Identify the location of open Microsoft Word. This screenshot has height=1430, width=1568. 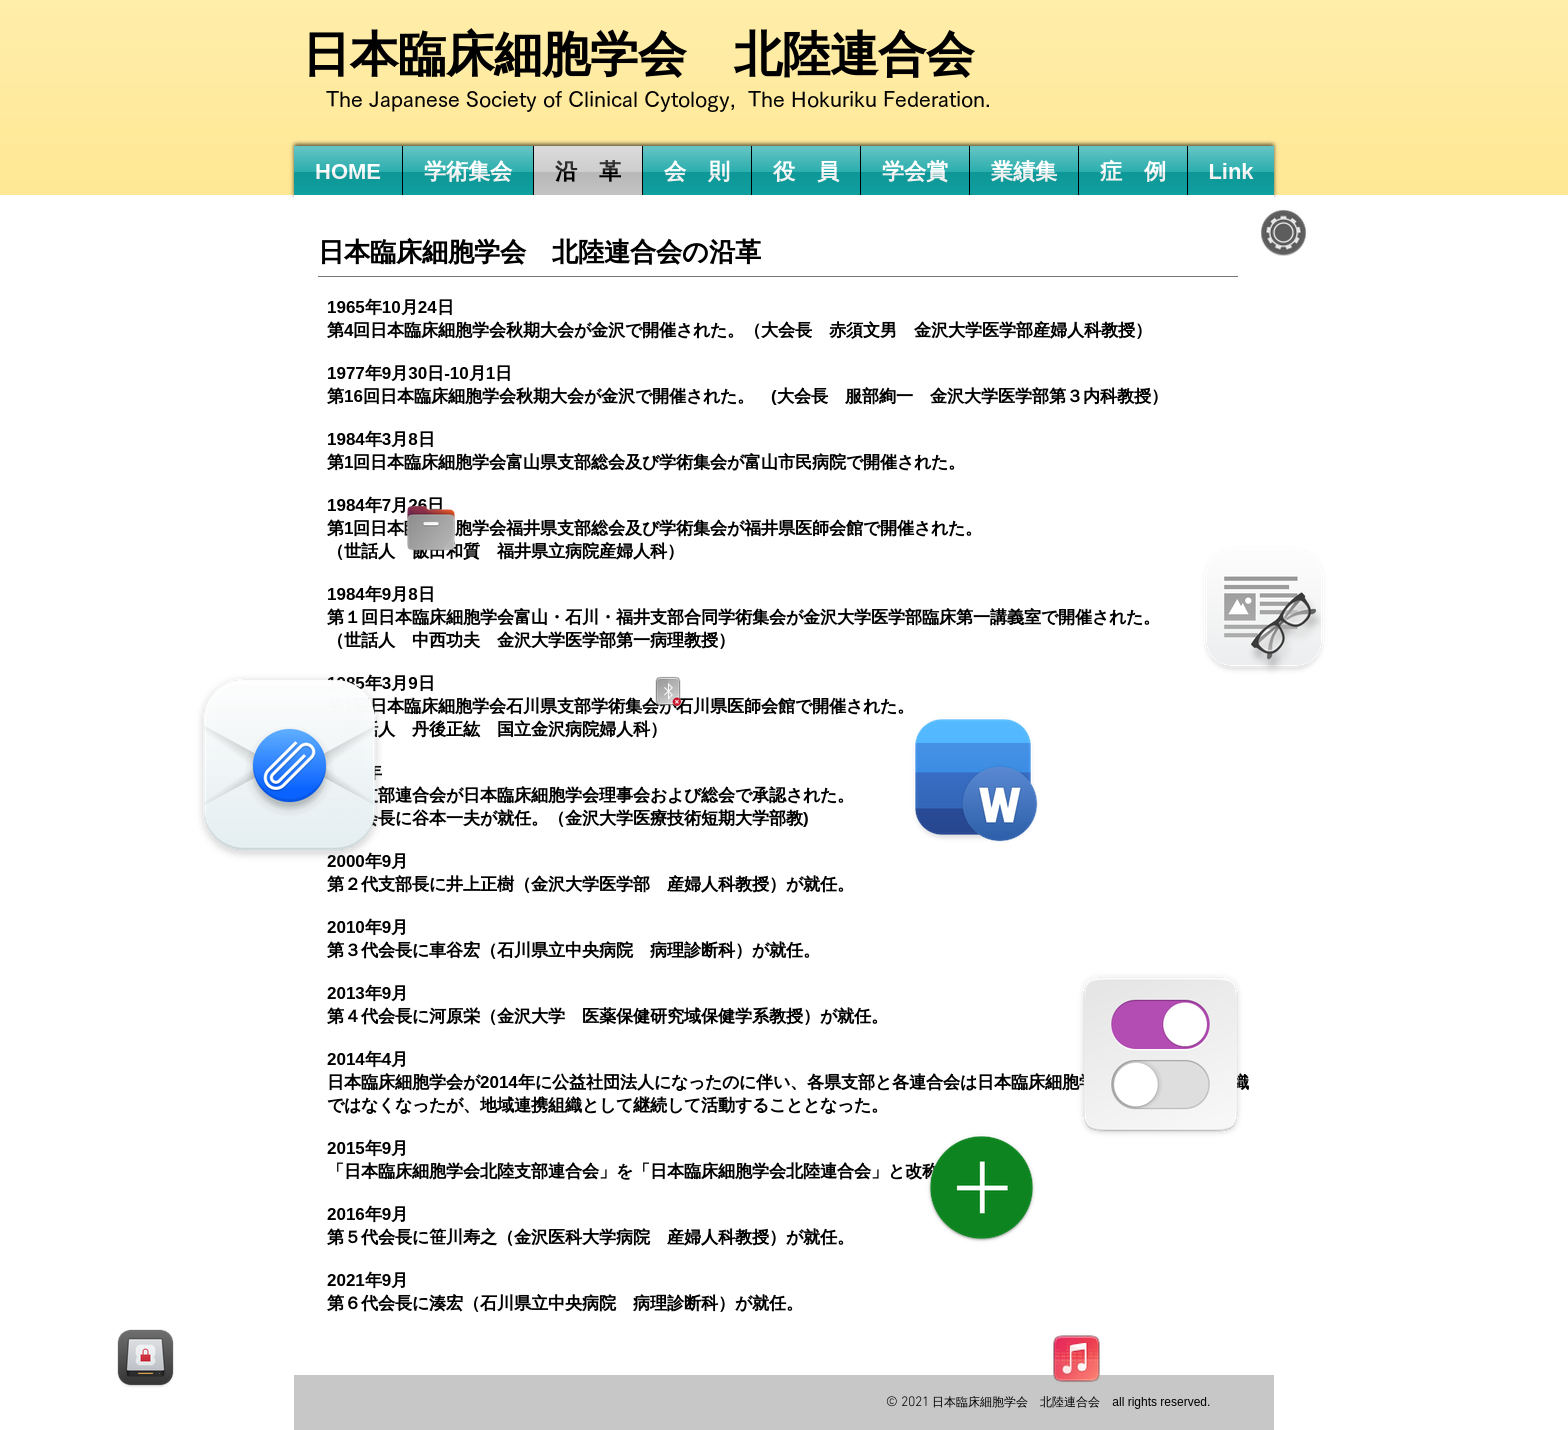
(973, 777).